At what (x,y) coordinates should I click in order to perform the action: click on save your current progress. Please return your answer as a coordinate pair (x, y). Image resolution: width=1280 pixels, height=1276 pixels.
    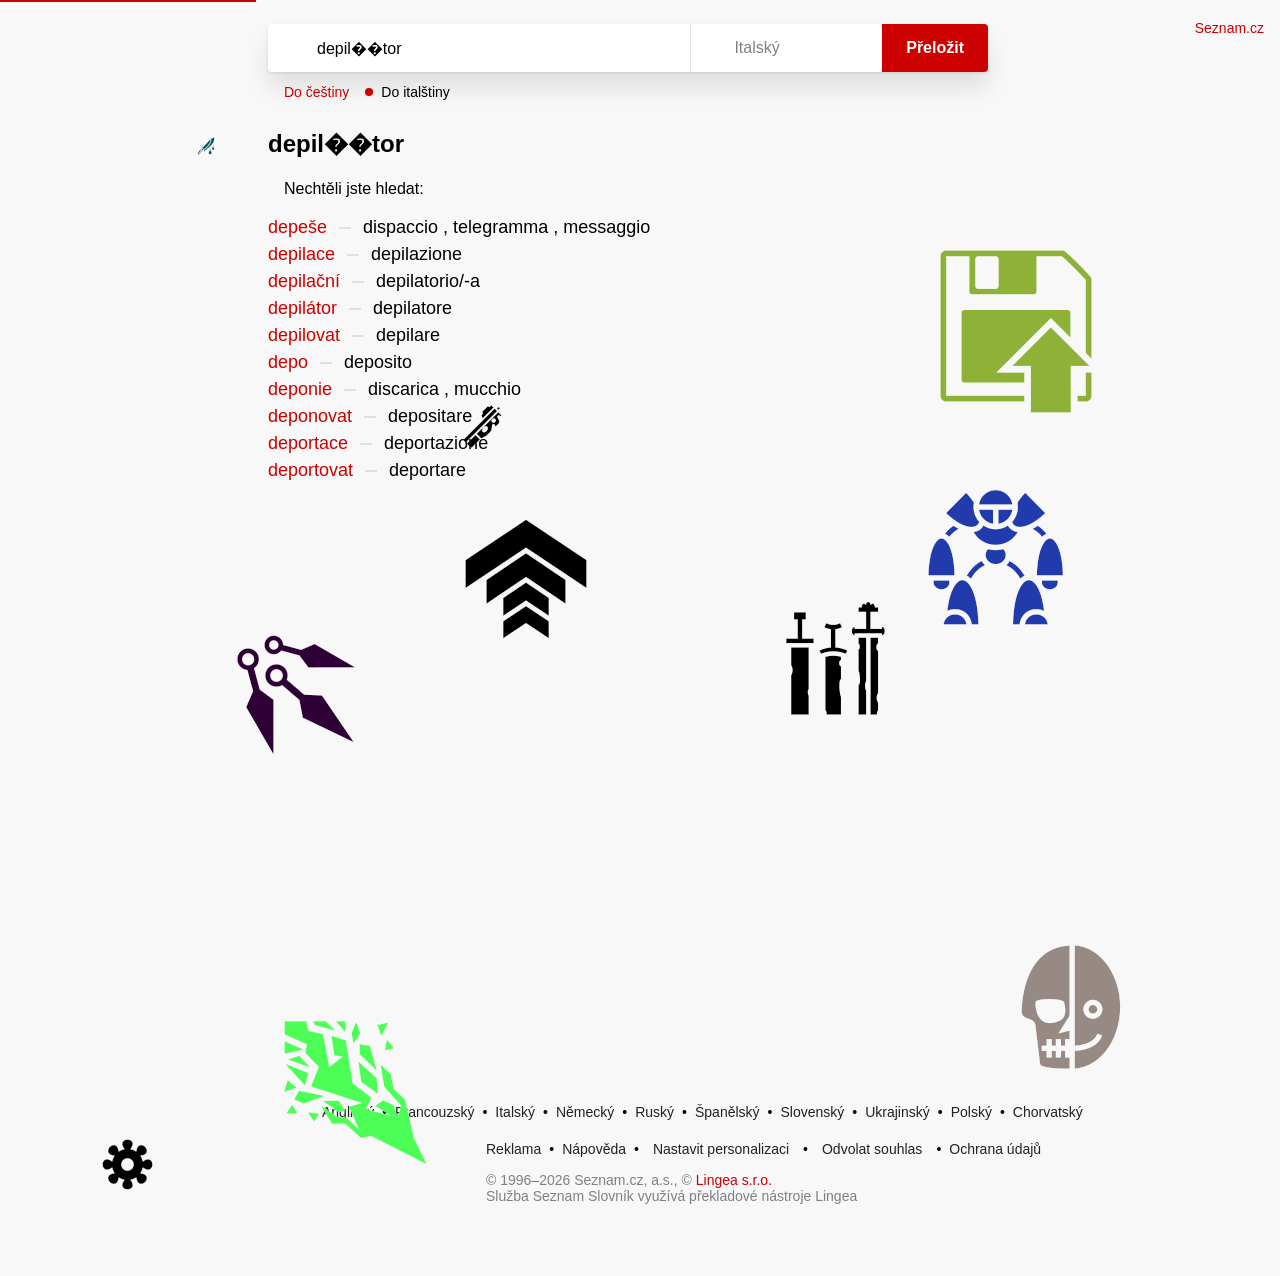
    Looking at the image, I should click on (1016, 326).